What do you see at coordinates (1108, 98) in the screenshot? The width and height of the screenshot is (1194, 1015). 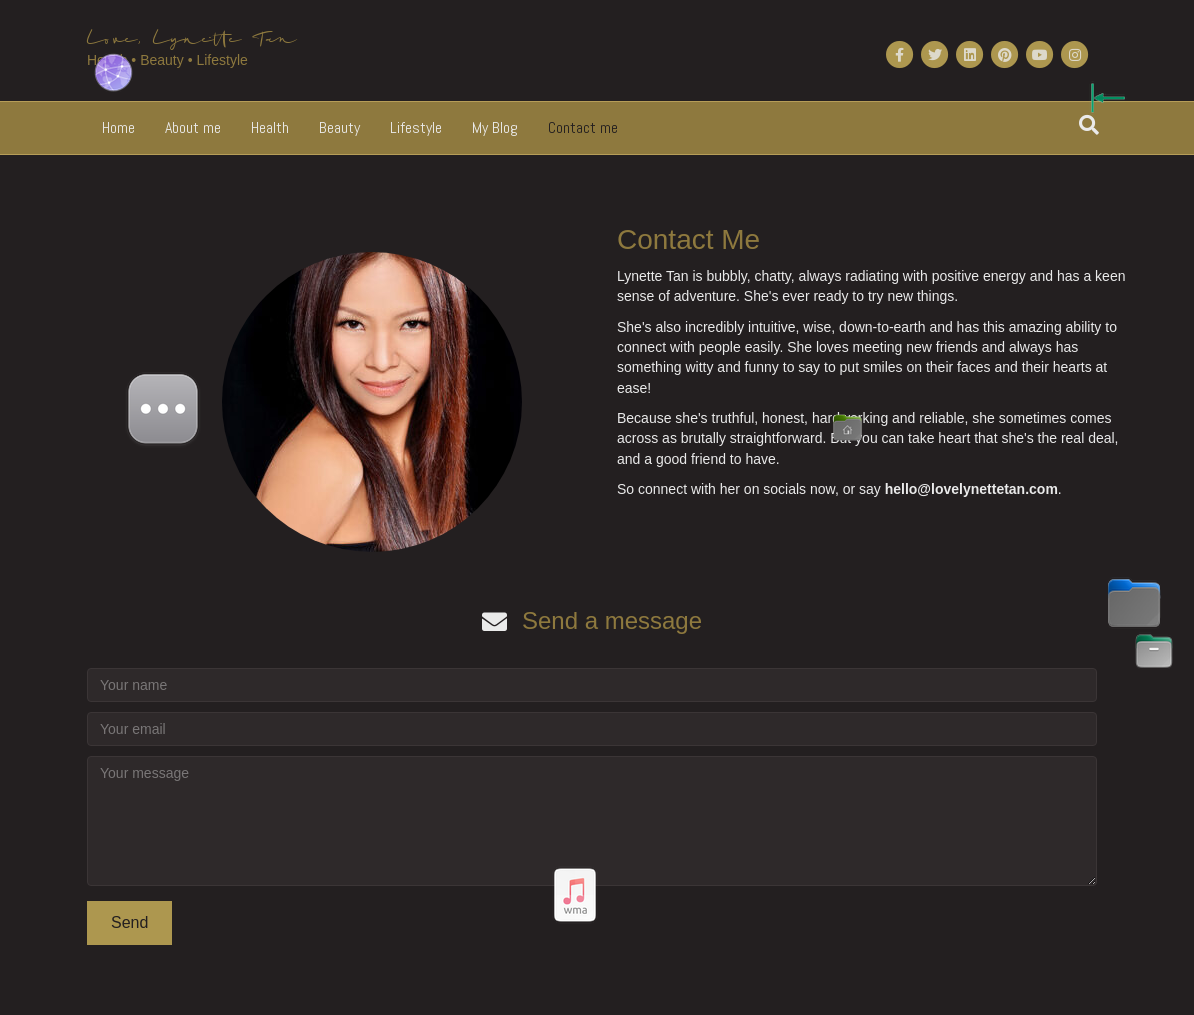 I see `go to the first item in a list or sequence` at bounding box center [1108, 98].